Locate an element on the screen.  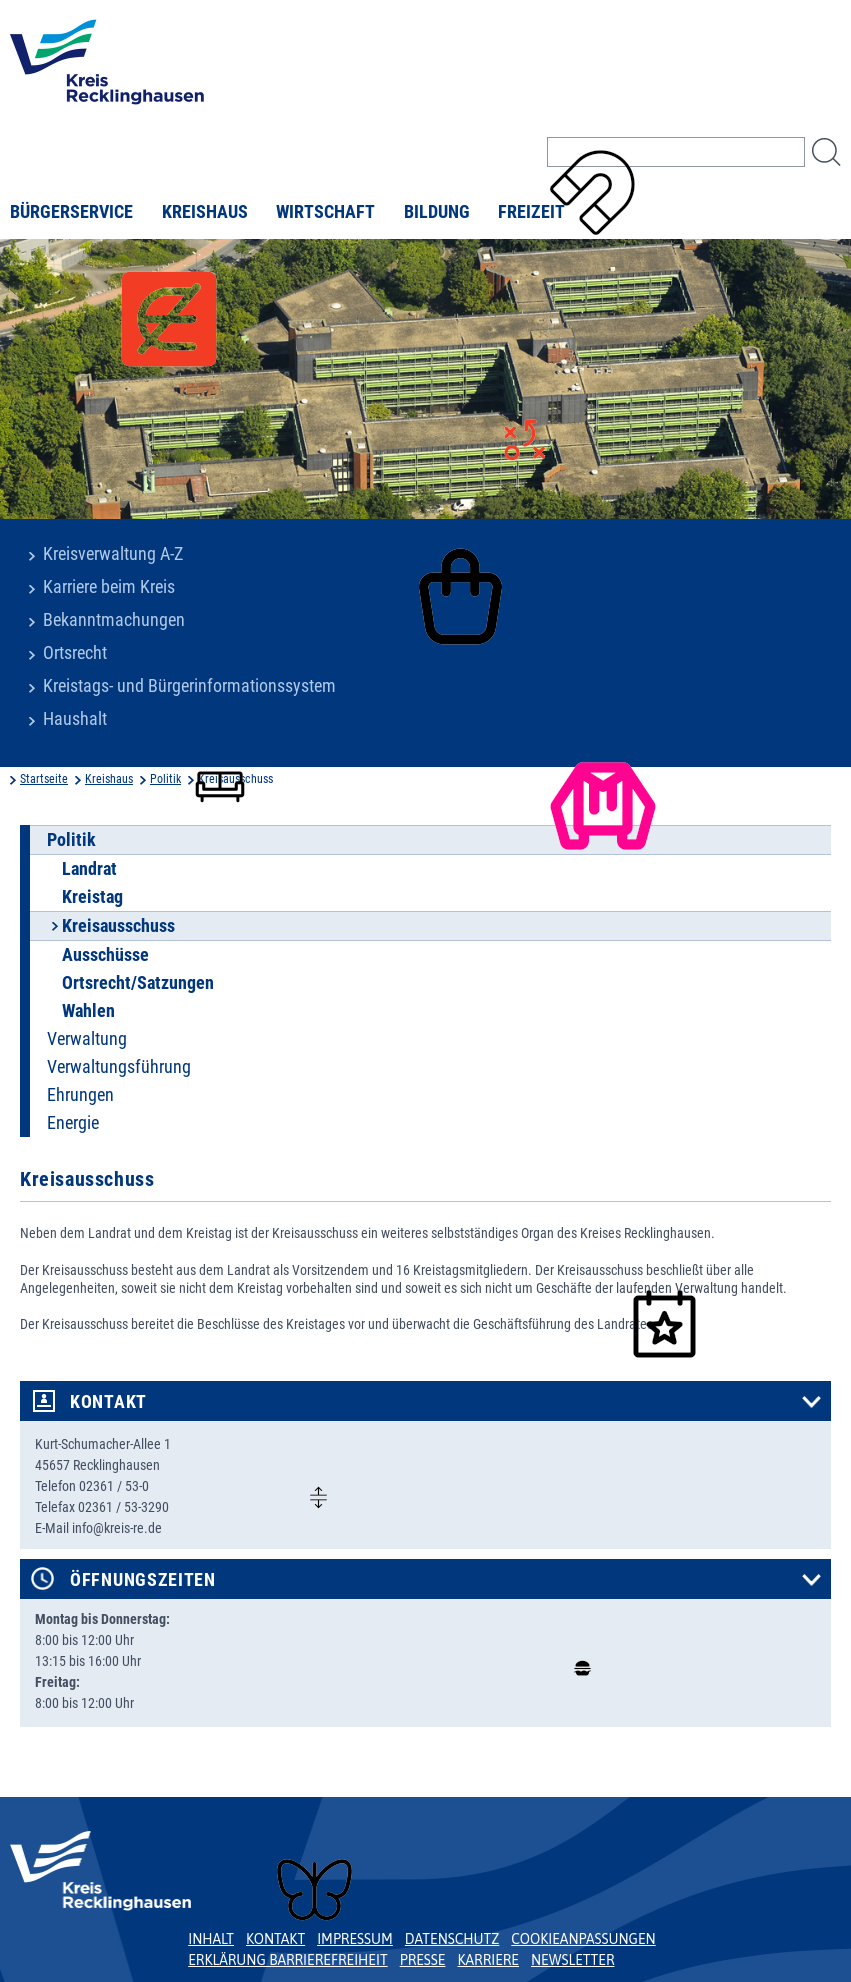
split view vertically is located at coordinates (318, 1497).